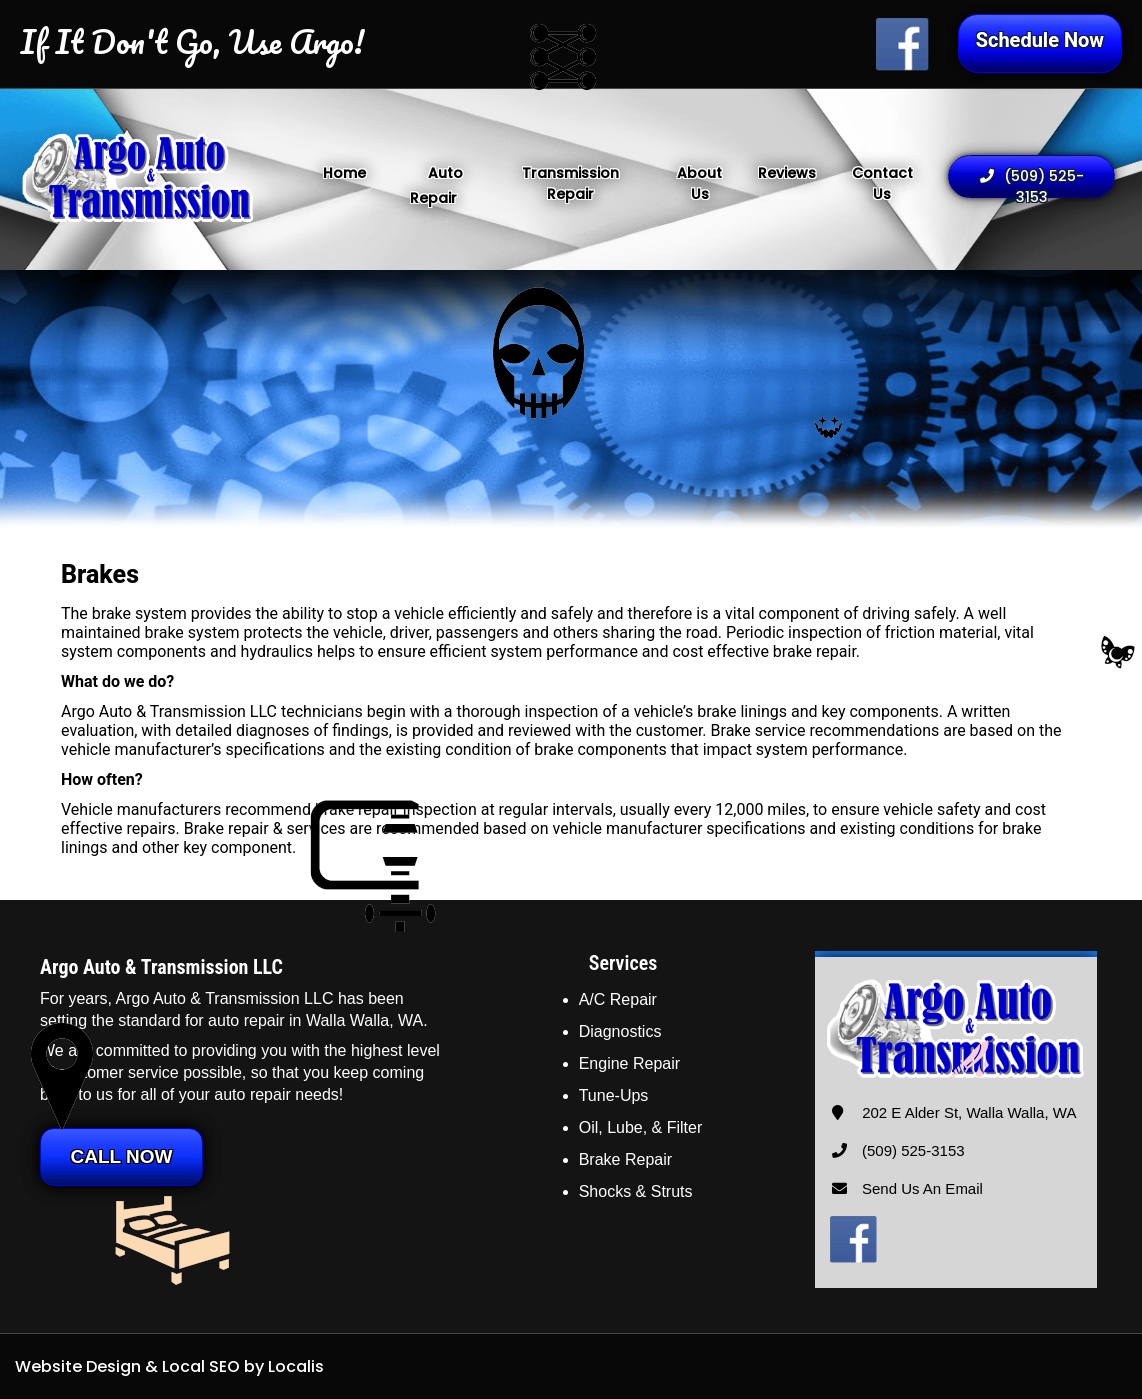 Image resolution: width=1142 pixels, height=1399 pixels. I want to click on select fairy character class or type, so click(1118, 652).